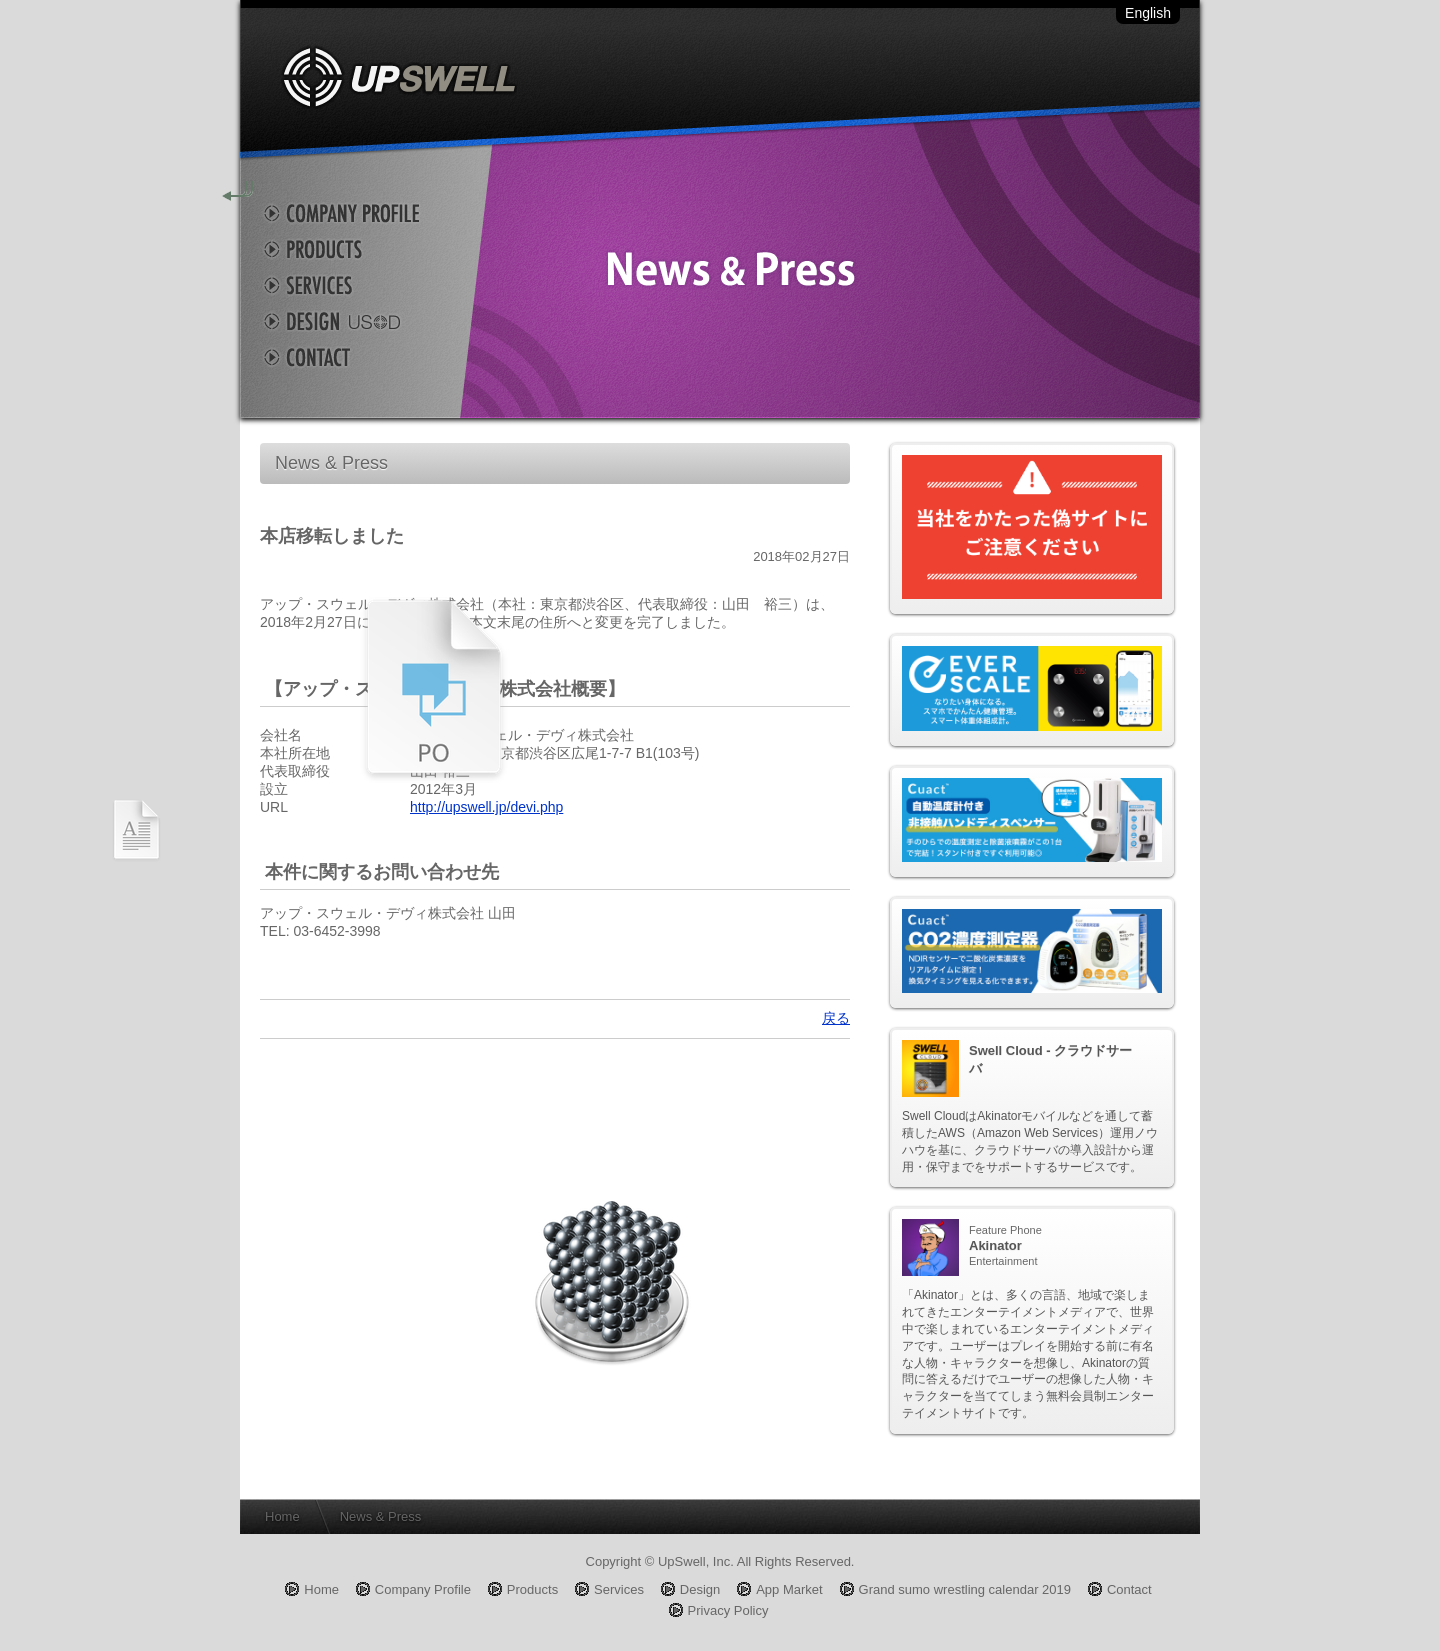 The height and width of the screenshot is (1651, 1440). Describe the element at coordinates (612, 1284) in the screenshot. I see `access Xsan storage area network settings` at that location.